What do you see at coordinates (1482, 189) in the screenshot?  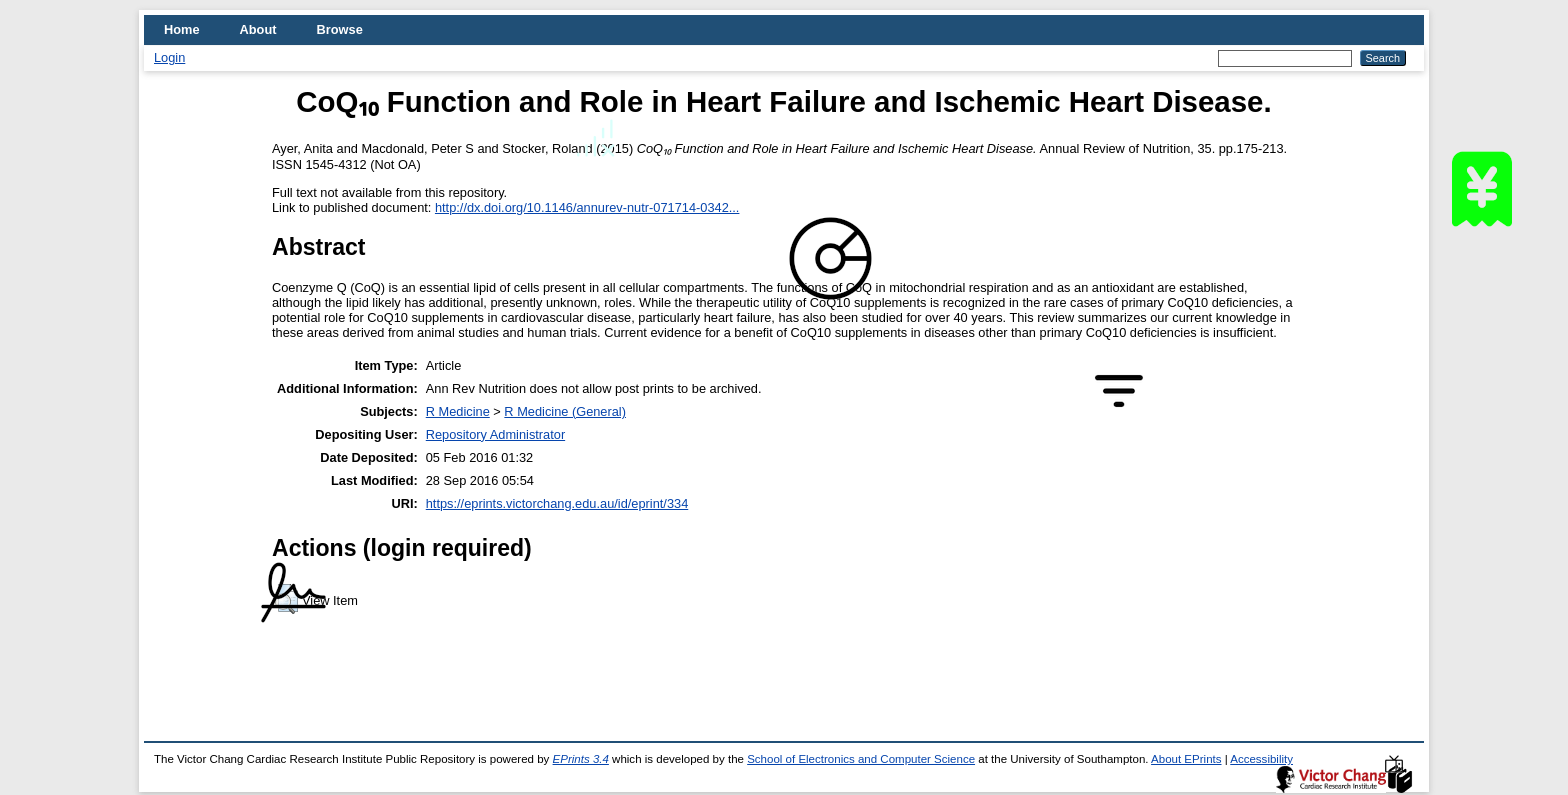 I see `view yen currency receipt` at bounding box center [1482, 189].